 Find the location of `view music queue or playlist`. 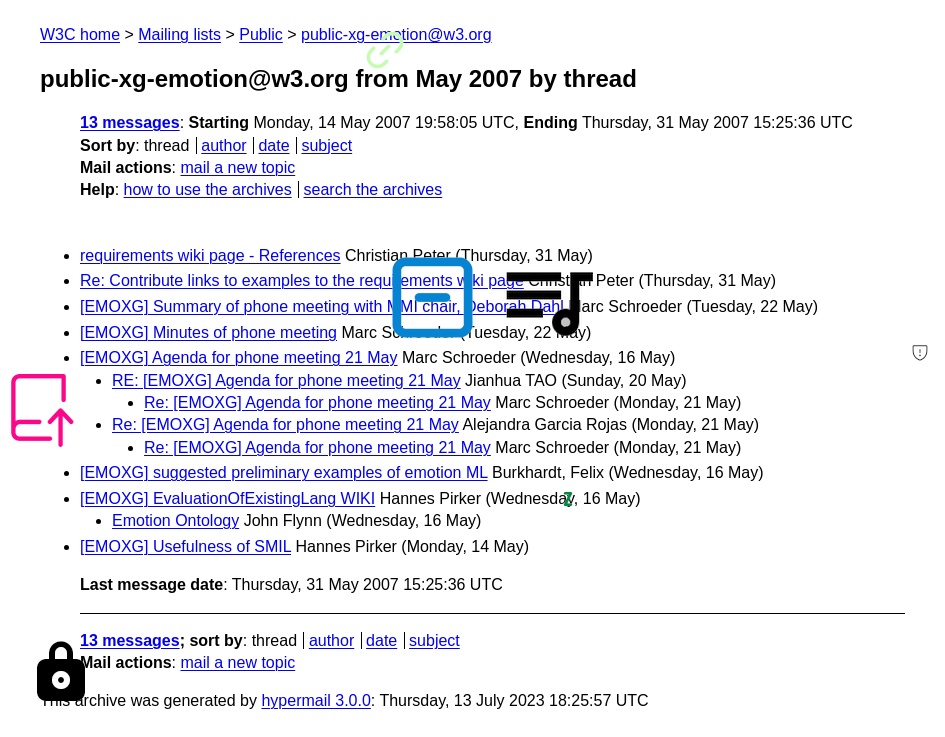

view music queue or playlist is located at coordinates (547, 299).